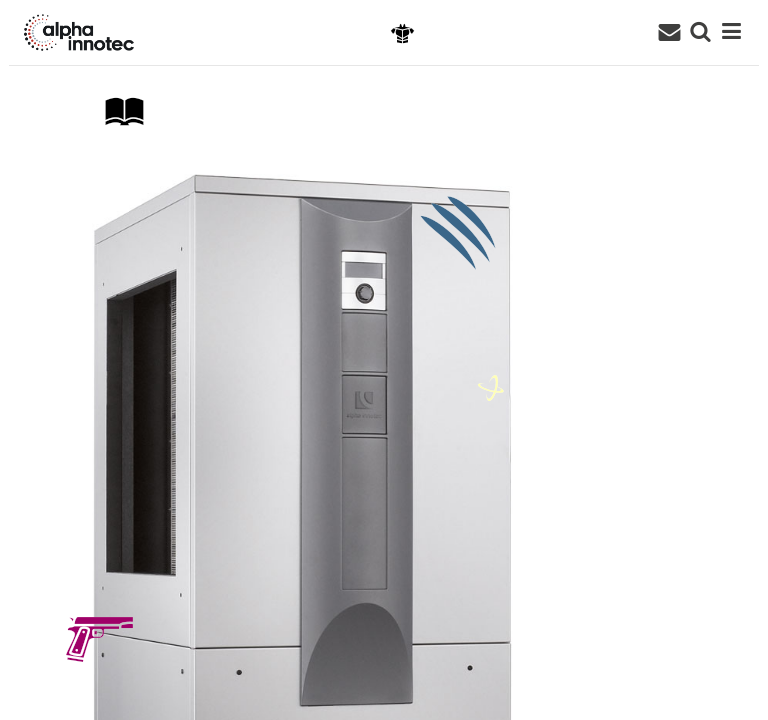 The image size is (768, 720). What do you see at coordinates (458, 233) in the screenshot?
I see `indicates damage or attack action in a game` at bounding box center [458, 233].